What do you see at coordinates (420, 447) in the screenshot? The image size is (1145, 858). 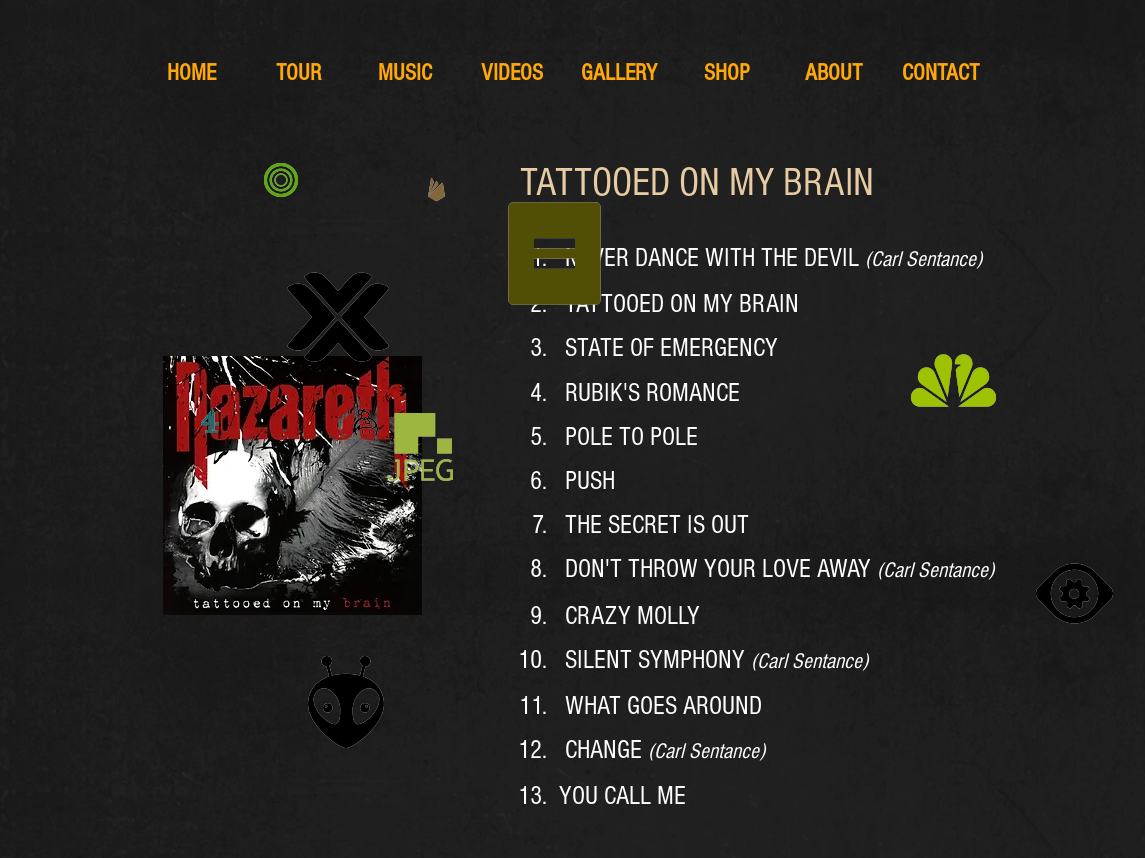 I see `jpeg file format indicator` at bounding box center [420, 447].